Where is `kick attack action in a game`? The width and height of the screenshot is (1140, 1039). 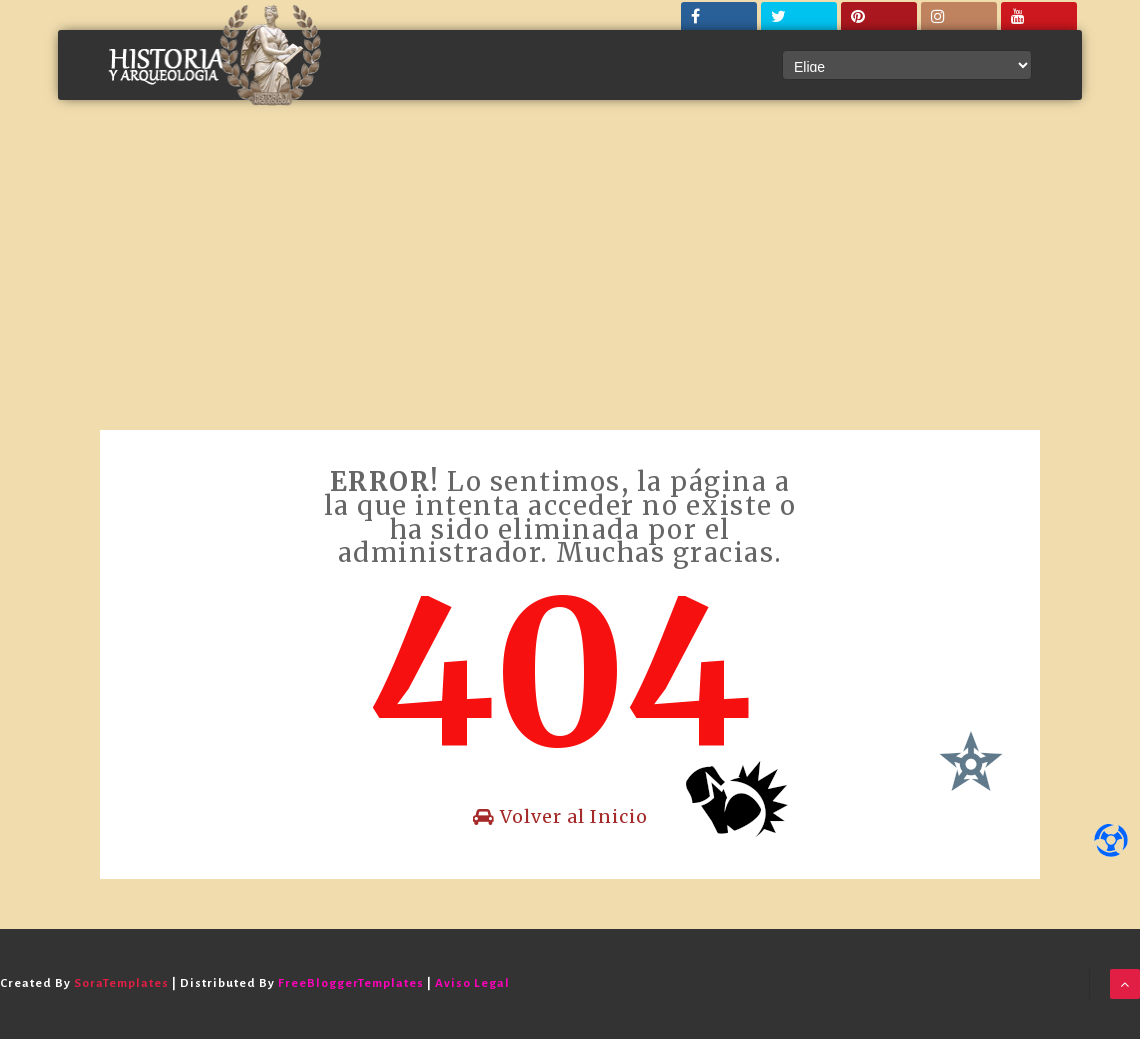 kick attack action in a game is located at coordinates (737, 799).